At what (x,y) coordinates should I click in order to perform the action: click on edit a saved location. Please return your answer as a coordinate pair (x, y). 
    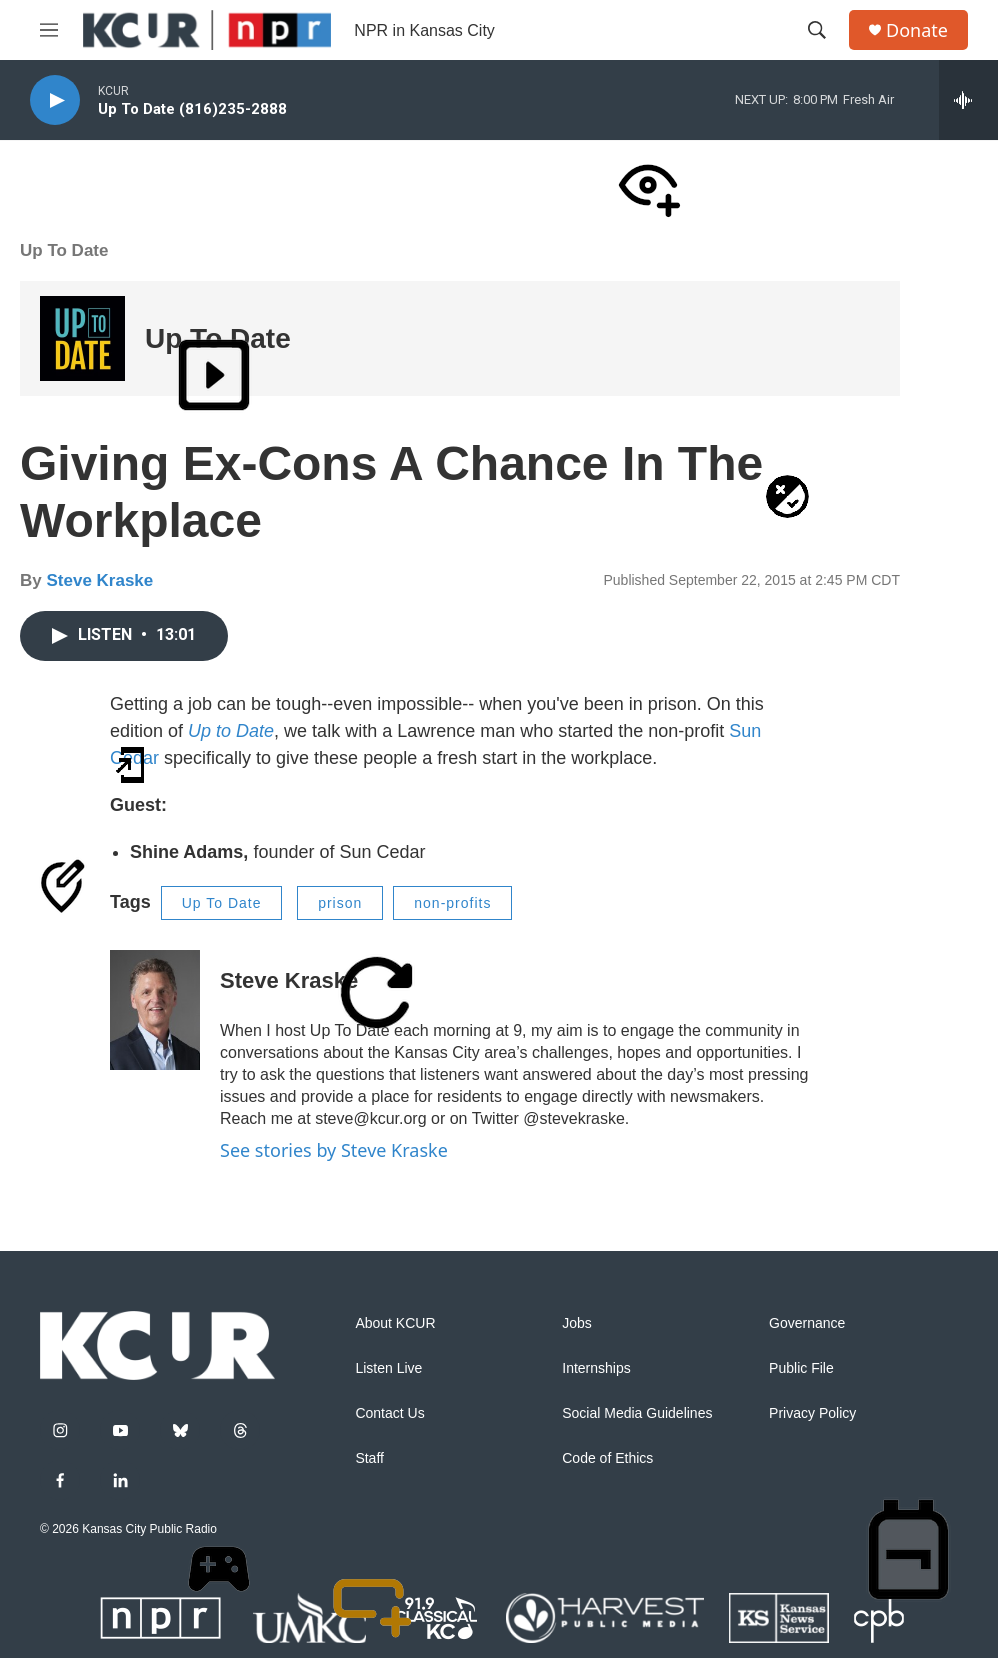
    Looking at the image, I should click on (61, 887).